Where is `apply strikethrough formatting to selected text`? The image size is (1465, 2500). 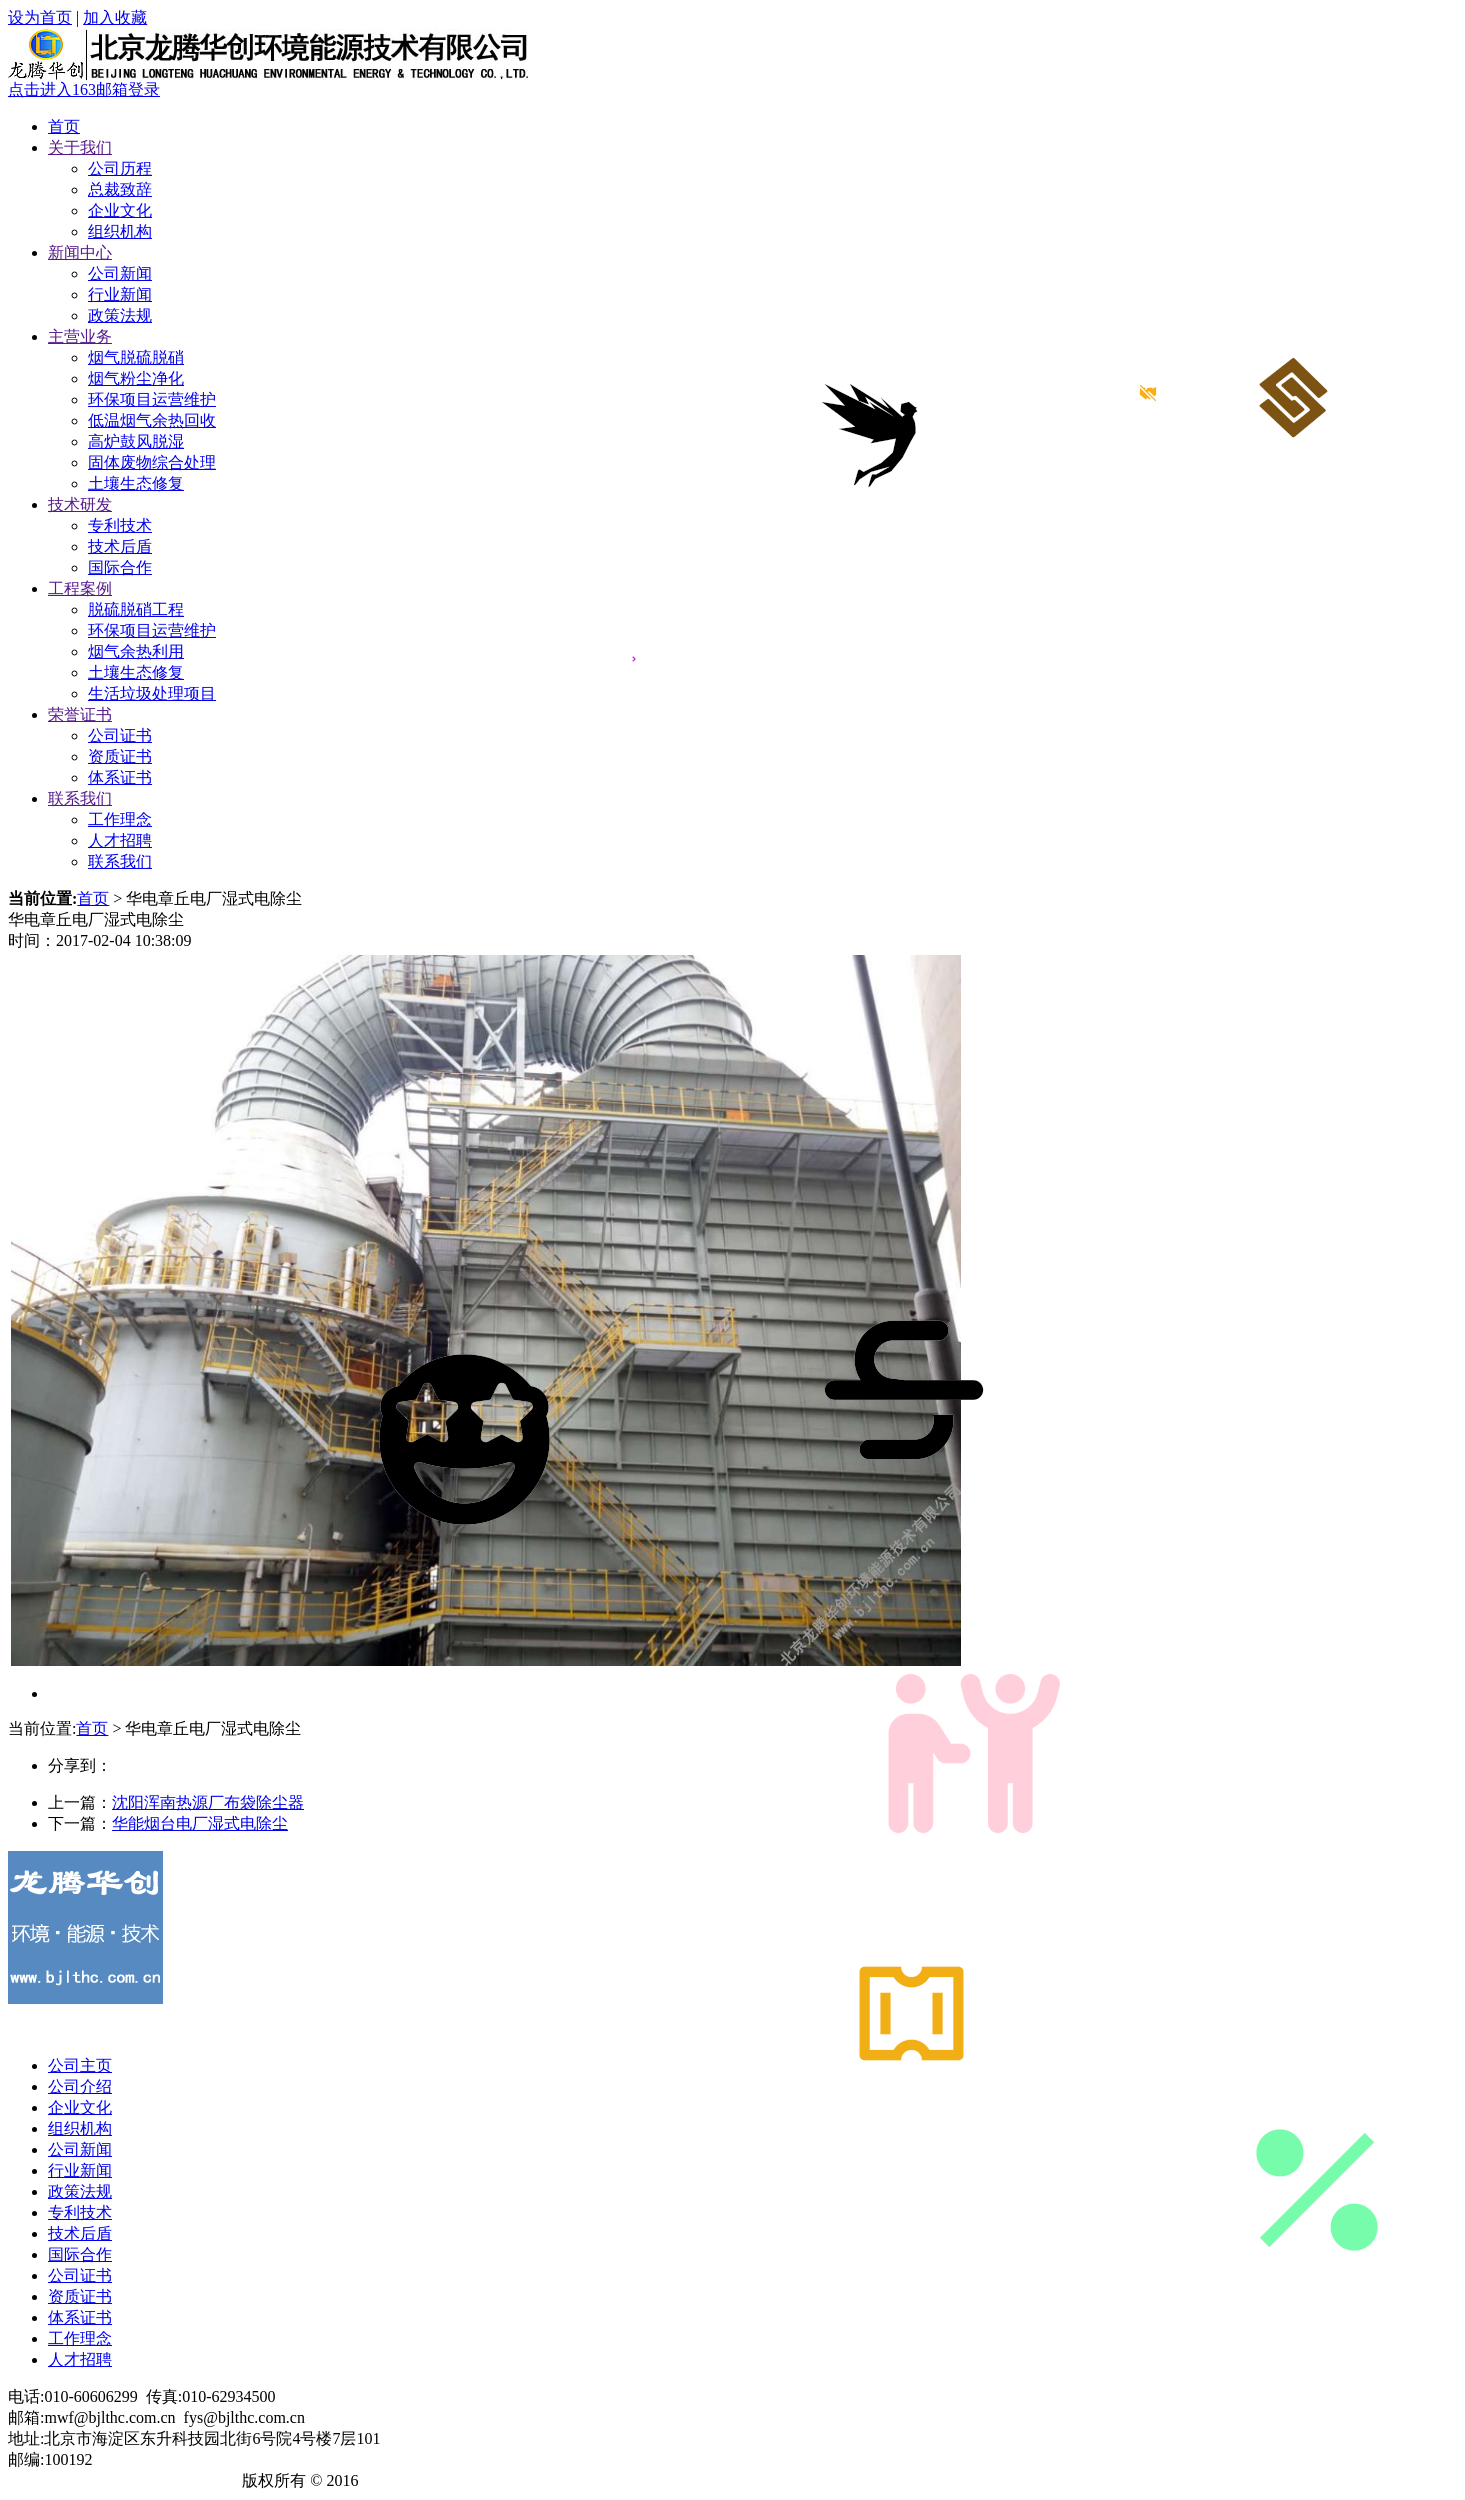 apply strikethrough formatting to selected text is located at coordinates (904, 1390).